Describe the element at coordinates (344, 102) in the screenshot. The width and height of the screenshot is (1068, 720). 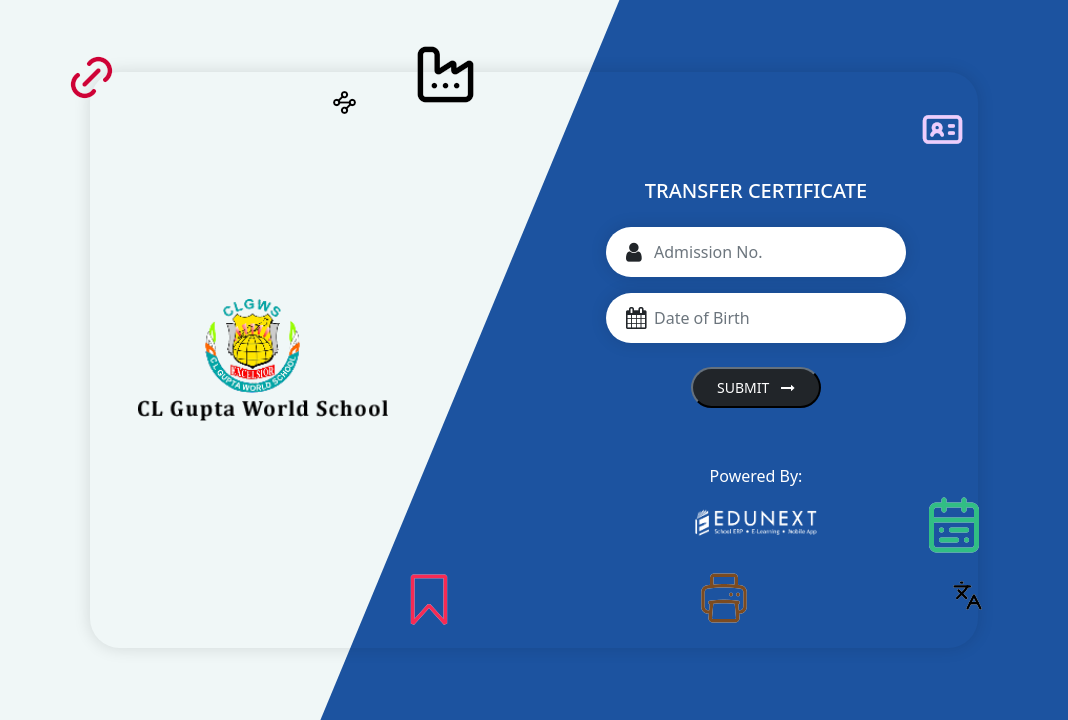
I see `view route waypoints or path nodes` at that location.